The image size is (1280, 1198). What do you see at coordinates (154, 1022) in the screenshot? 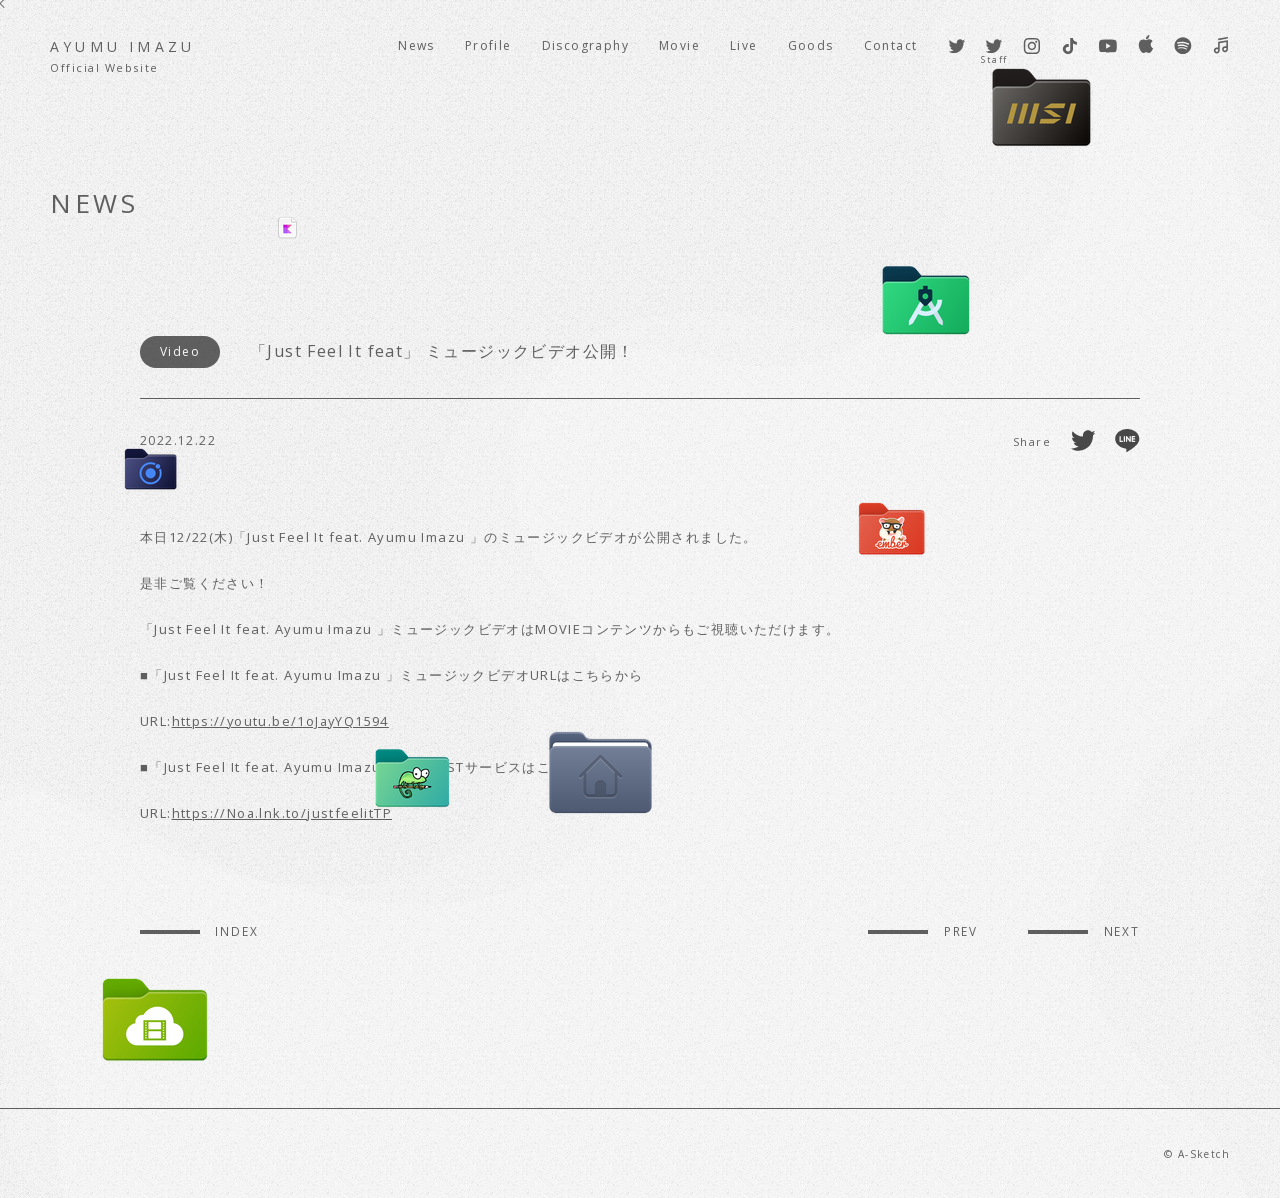
I see `open 4k video downloader folder` at bounding box center [154, 1022].